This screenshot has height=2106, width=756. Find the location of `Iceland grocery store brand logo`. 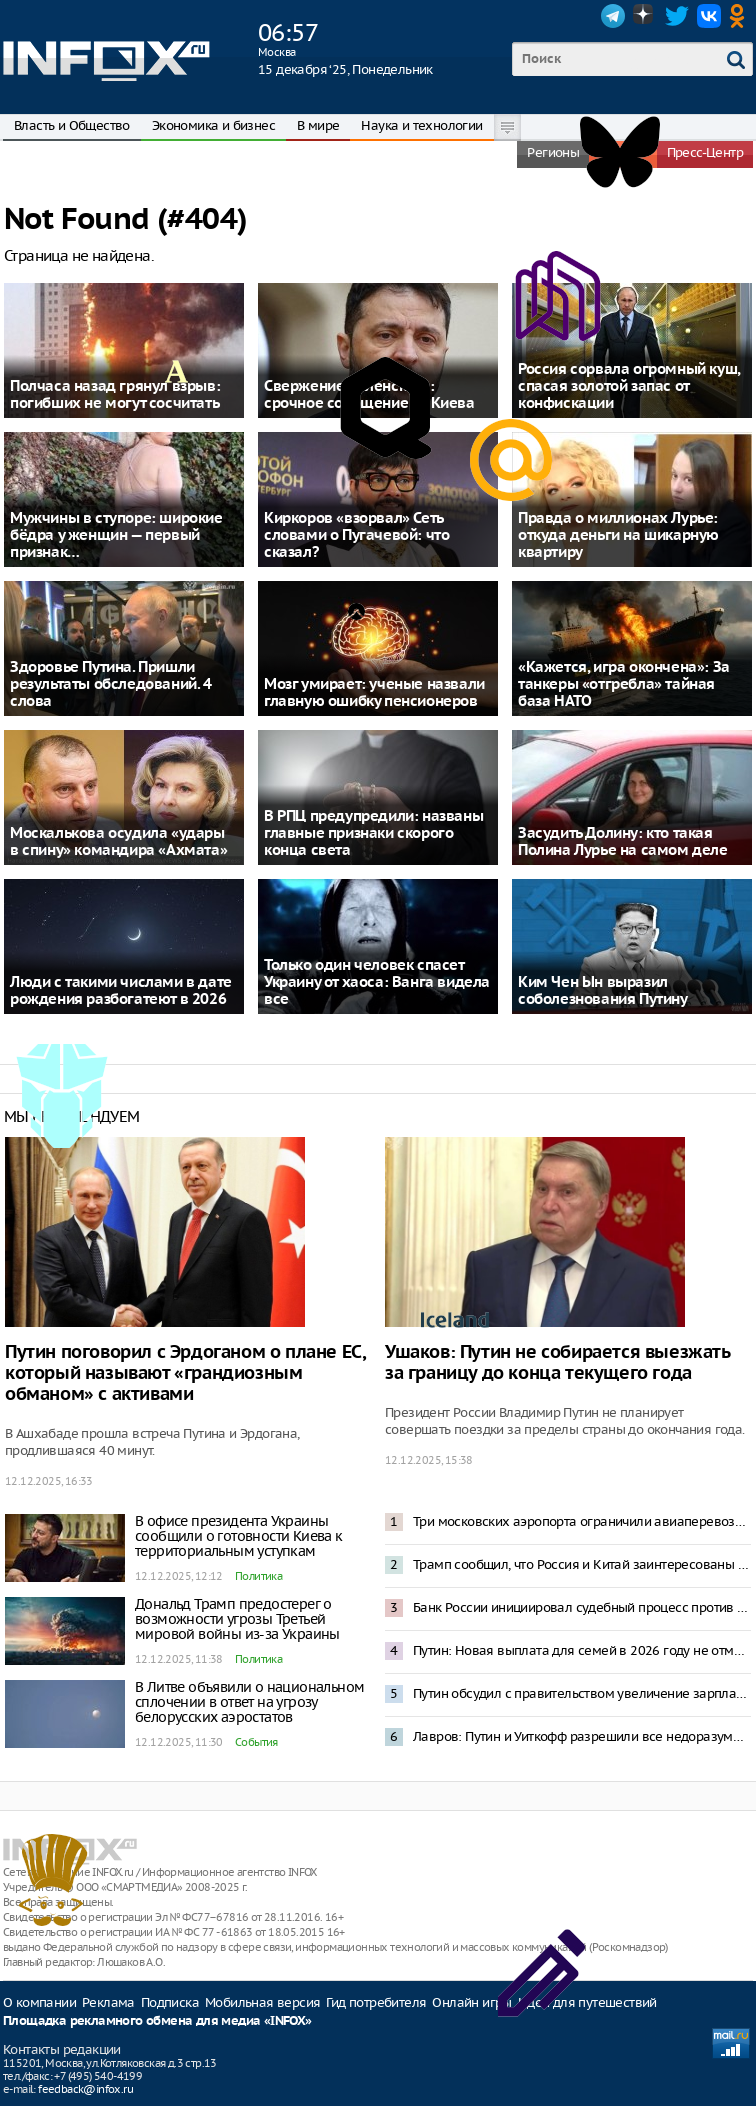

Iceland grocery store brand logo is located at coordinates (455, 1320).